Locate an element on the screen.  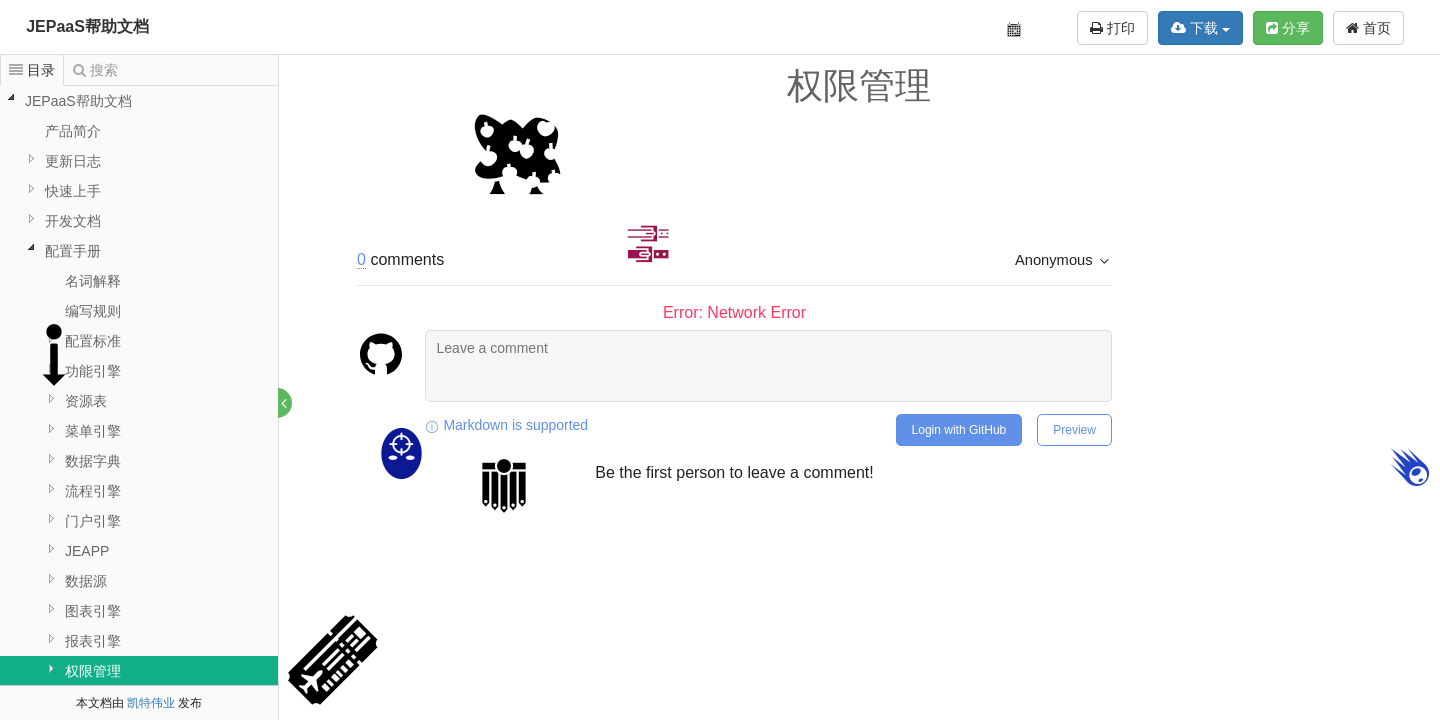
view belt or accessory options is located at coordinates (648, 244).